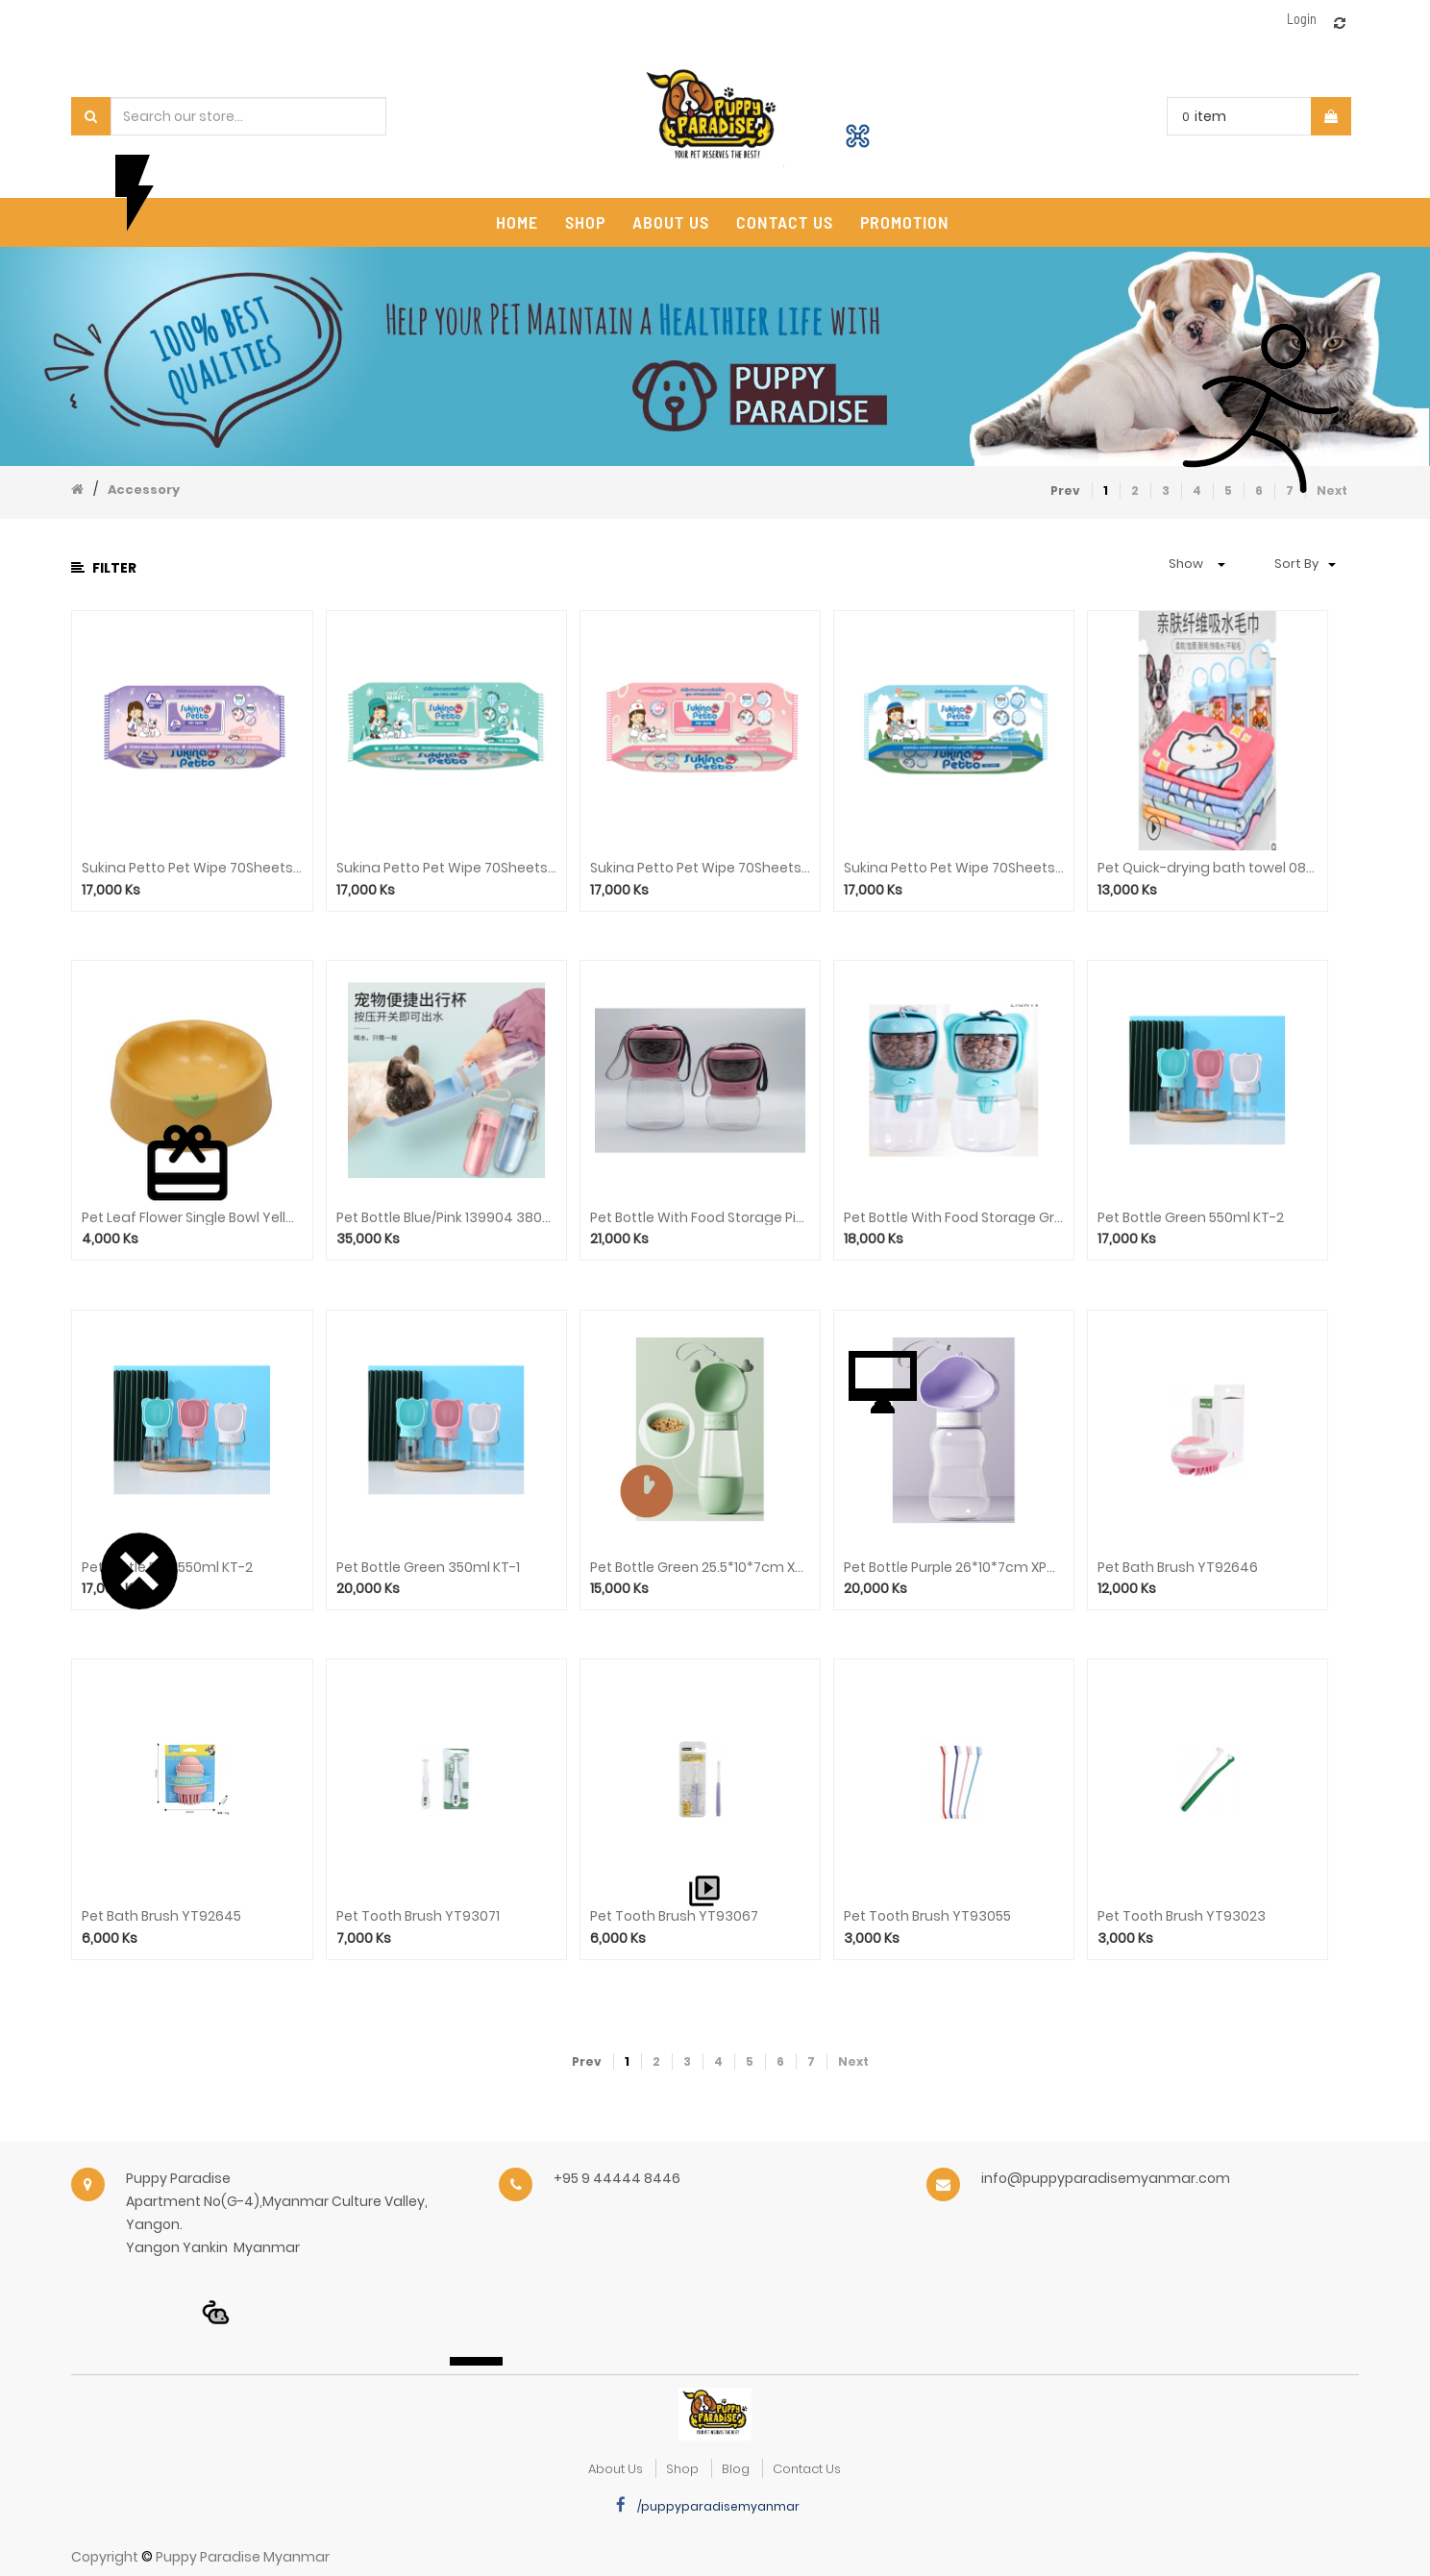 This screenshot has width=1430, height=2576. Describe the element at coordinates (476, 2325) in the screenshot. I see `minimize window to taskbar` at that location.